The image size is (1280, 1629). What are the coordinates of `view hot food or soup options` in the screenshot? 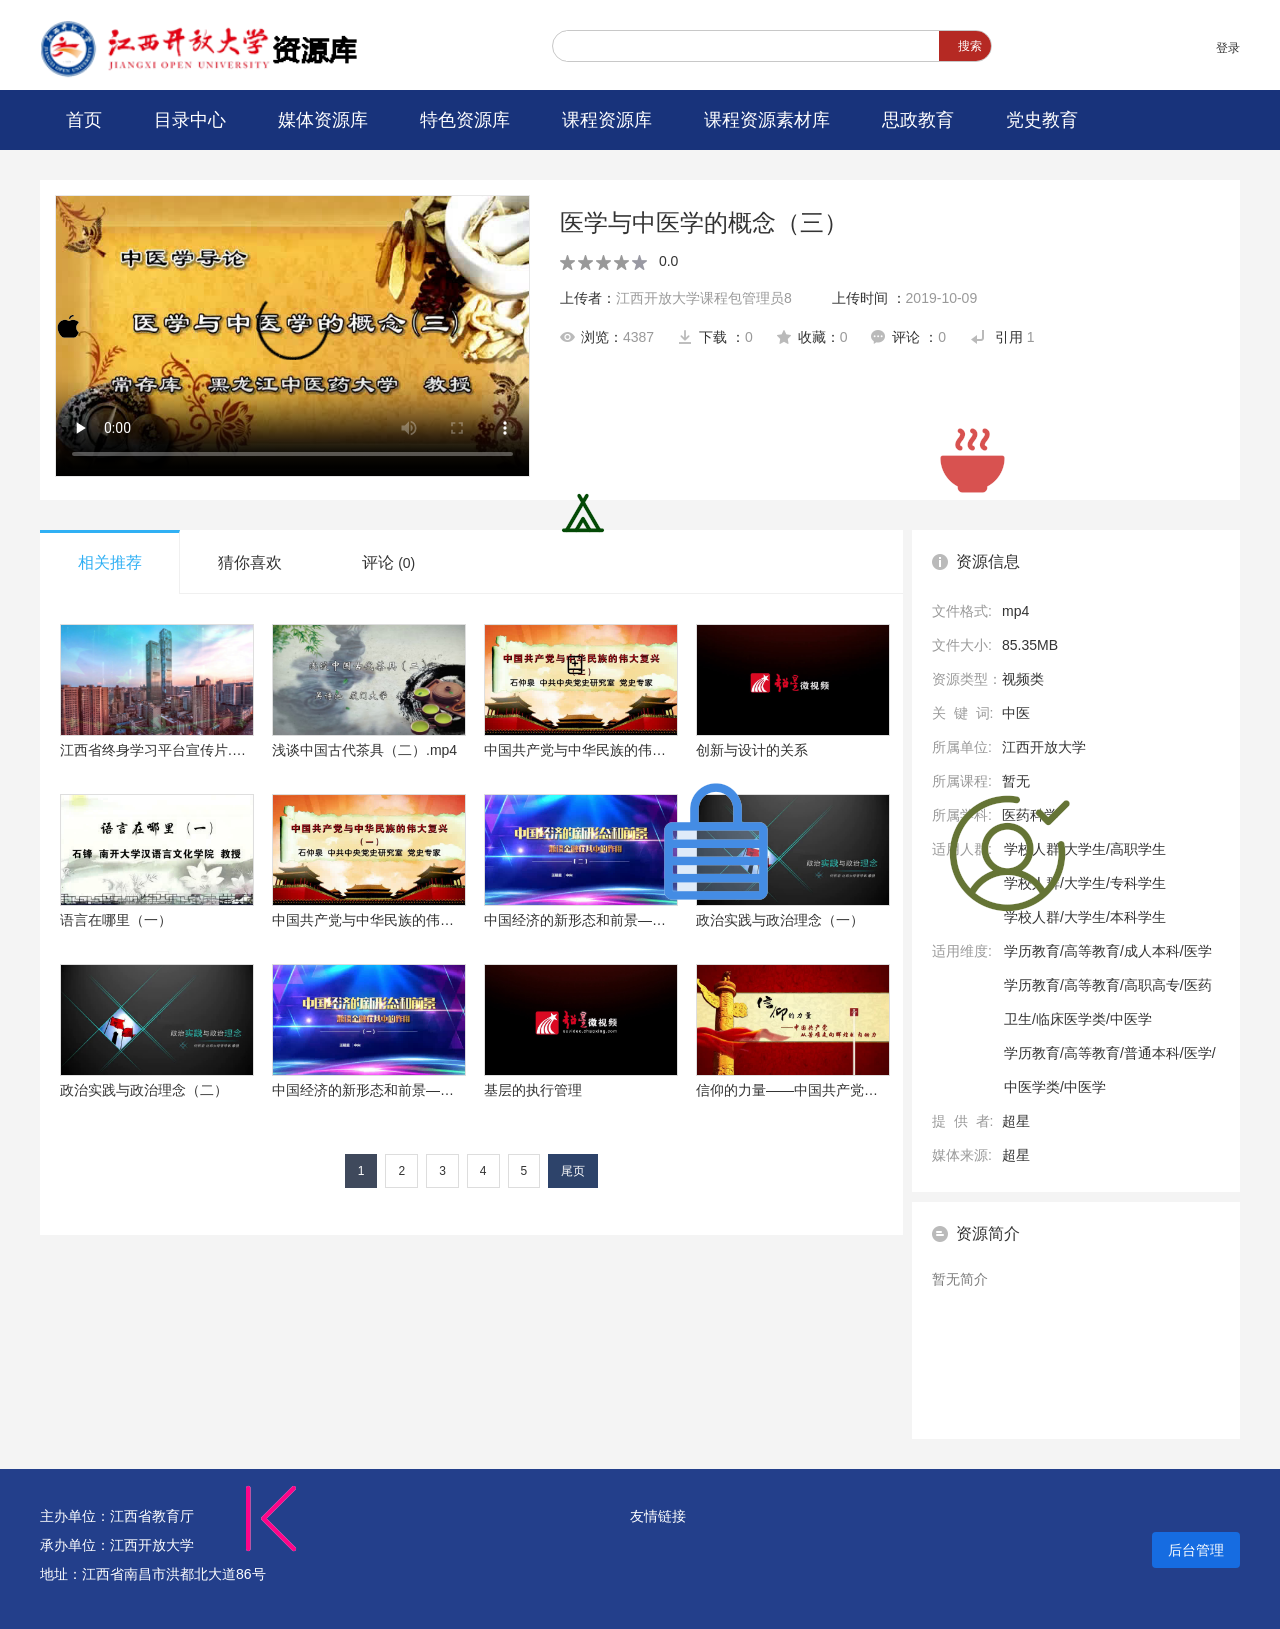 It's located at (972, 460).